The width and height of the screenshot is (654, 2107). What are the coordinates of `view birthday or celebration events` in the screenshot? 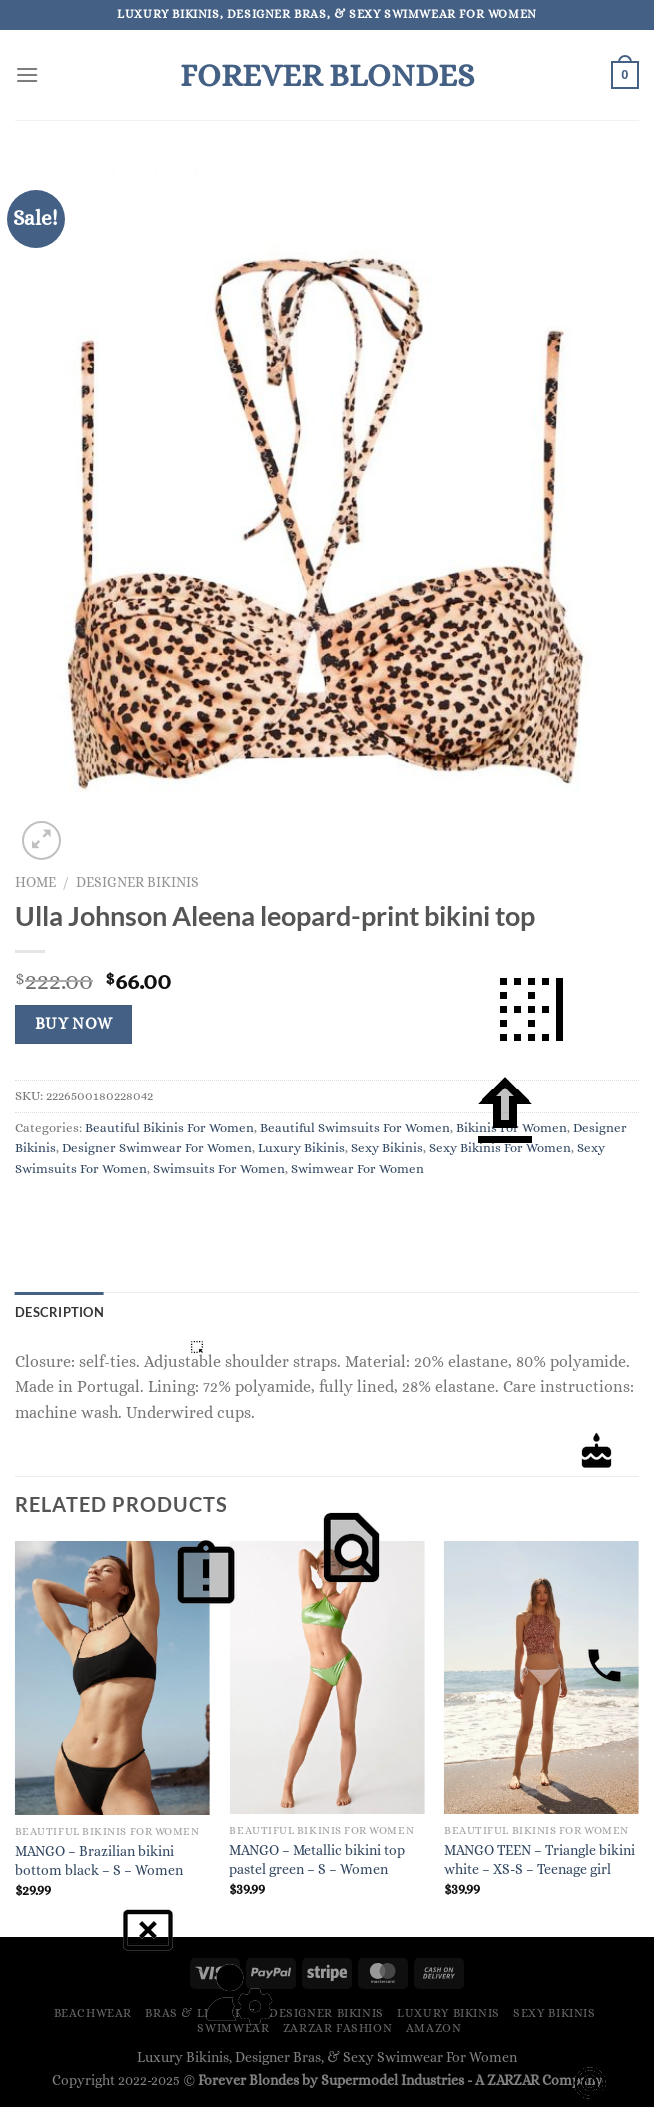 It's located at (596, 1451).